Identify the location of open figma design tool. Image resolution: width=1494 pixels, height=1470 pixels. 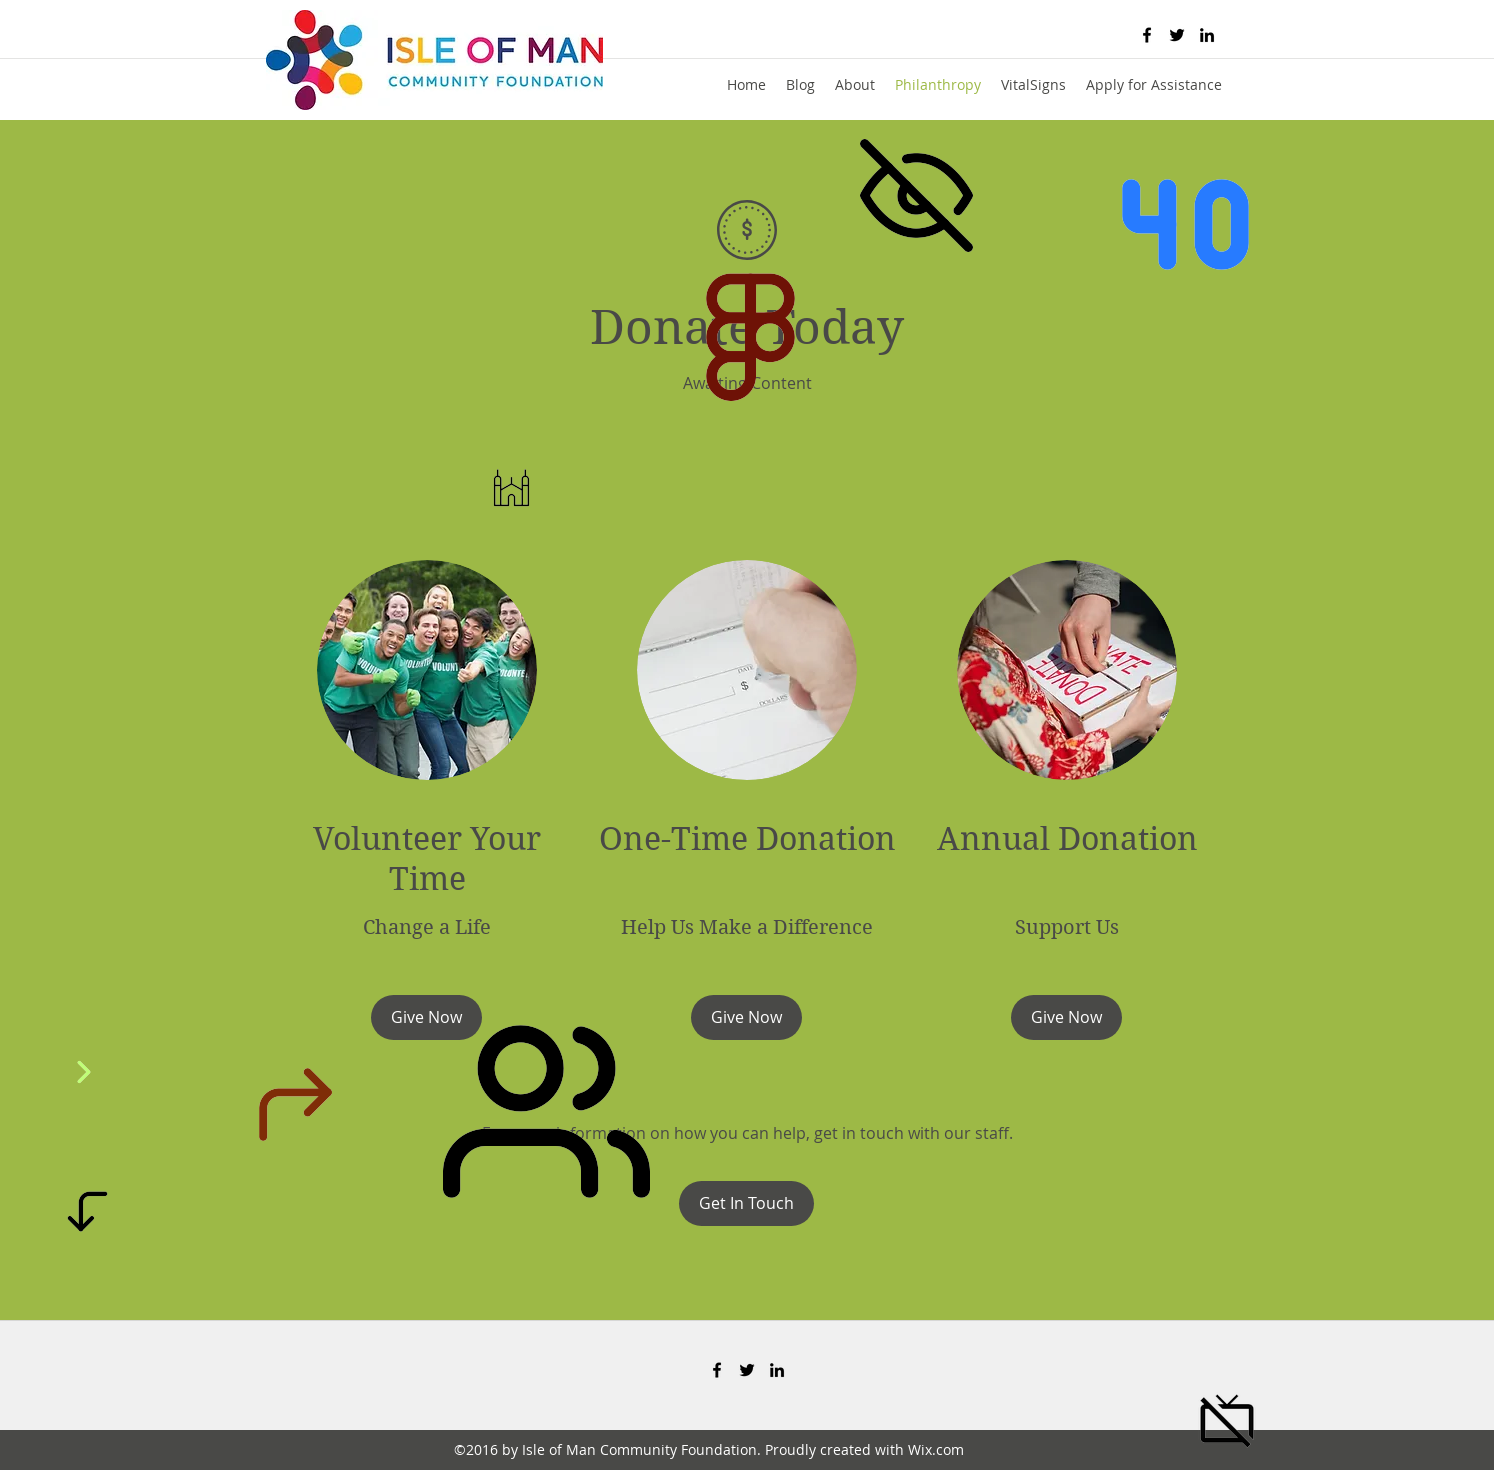
(750, 334).